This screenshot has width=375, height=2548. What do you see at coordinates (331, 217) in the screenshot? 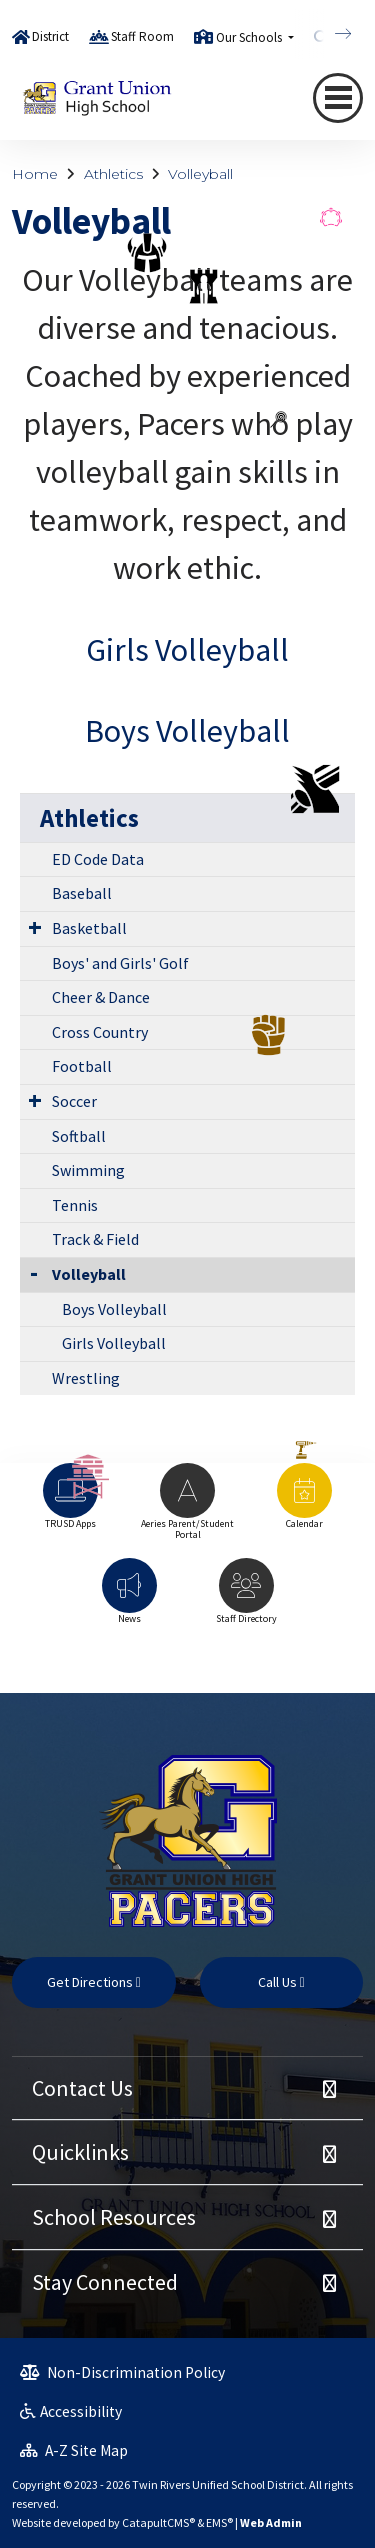
I see `access musical instruments or percussion sounds` at bounding box center [331, 217].